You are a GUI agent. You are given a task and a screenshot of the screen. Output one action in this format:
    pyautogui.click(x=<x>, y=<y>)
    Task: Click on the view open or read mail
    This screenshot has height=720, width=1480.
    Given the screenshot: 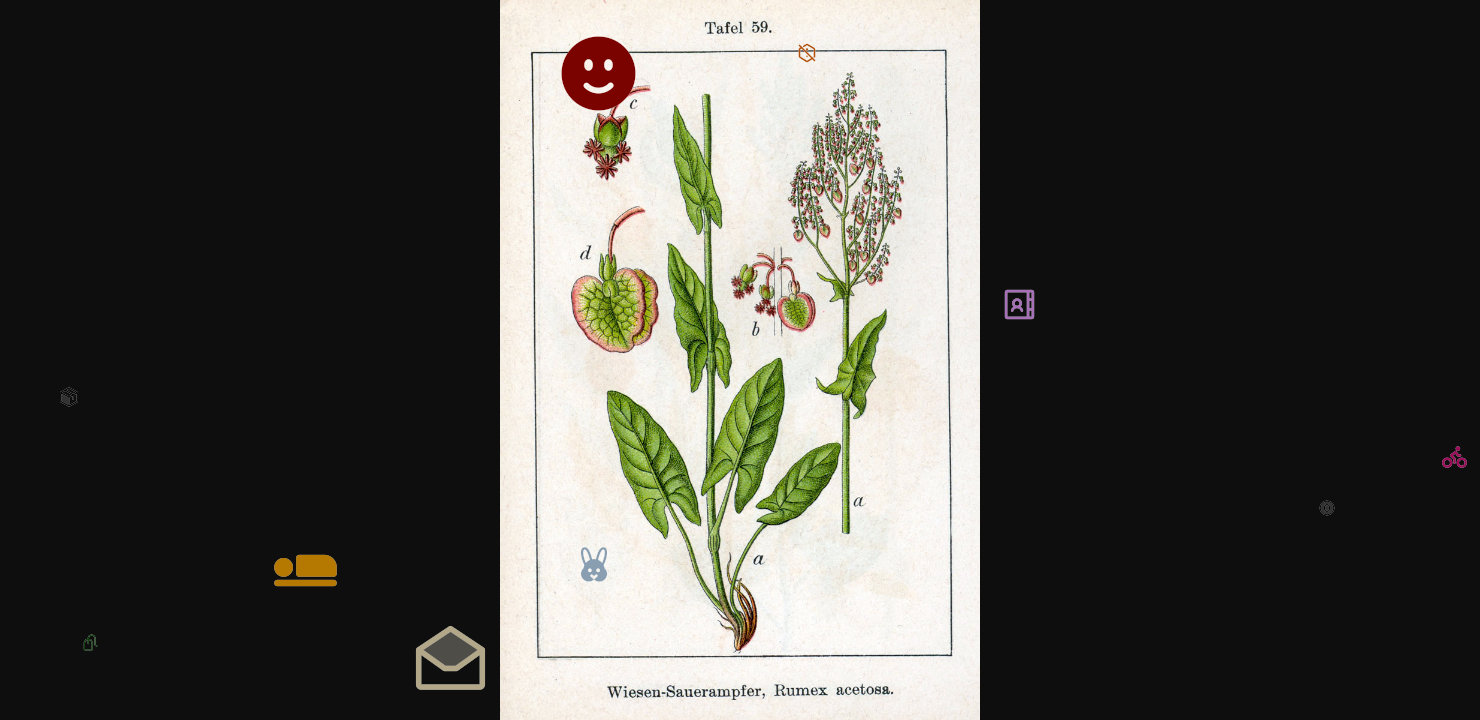 What is the action you would take?
    pyautogui.click(x=450, y=660)
    